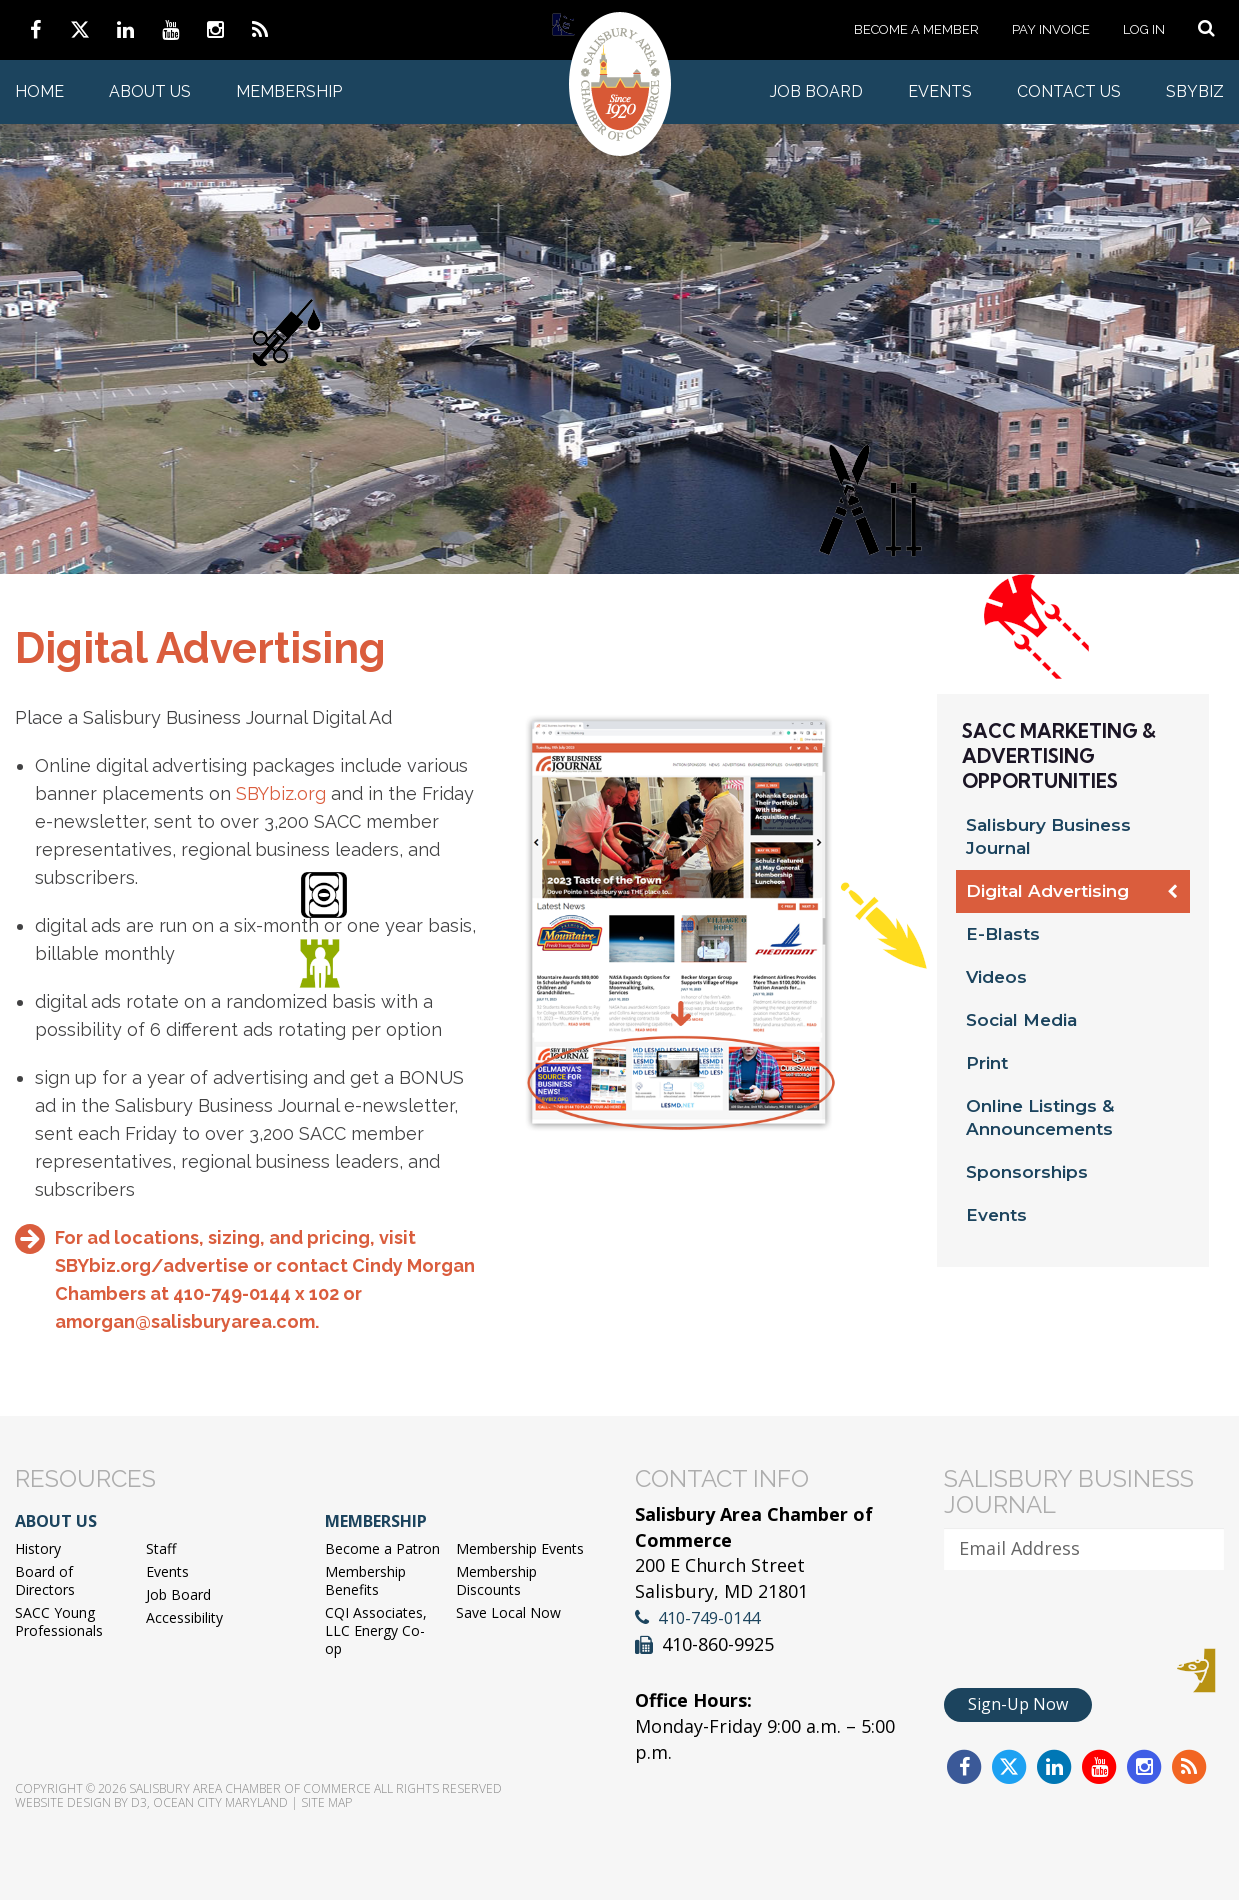  Describe the element at coordinates (324, 895) in the screenshot. I see `abstract game piece or token indicator` at that location.